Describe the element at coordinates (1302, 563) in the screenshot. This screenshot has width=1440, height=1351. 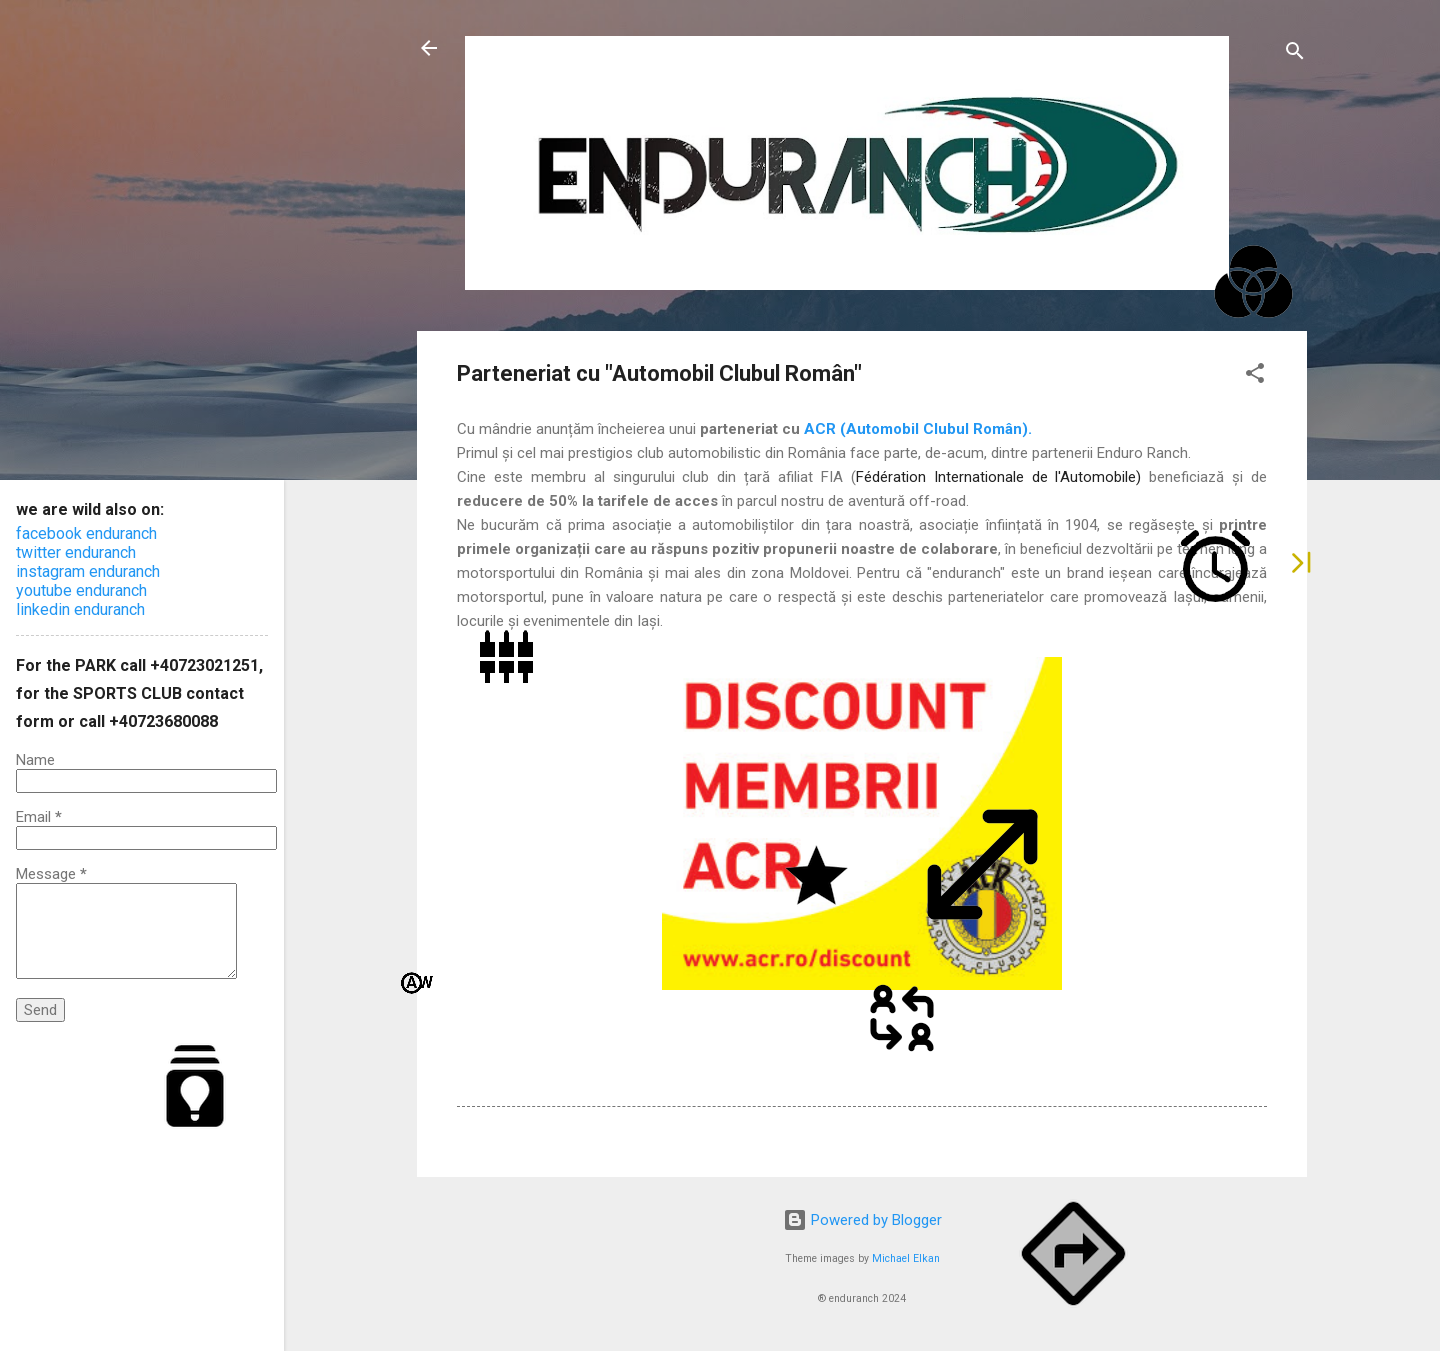
I see `skip to end of content` at that location.